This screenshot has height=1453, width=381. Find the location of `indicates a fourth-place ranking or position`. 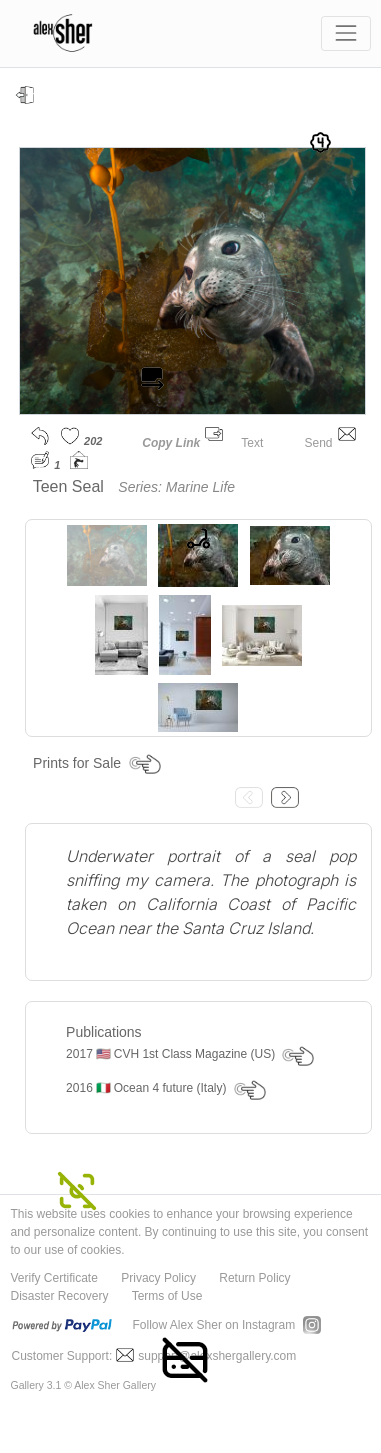

indicates a fourth-place ranking or position is located at coordinates (320, 142).